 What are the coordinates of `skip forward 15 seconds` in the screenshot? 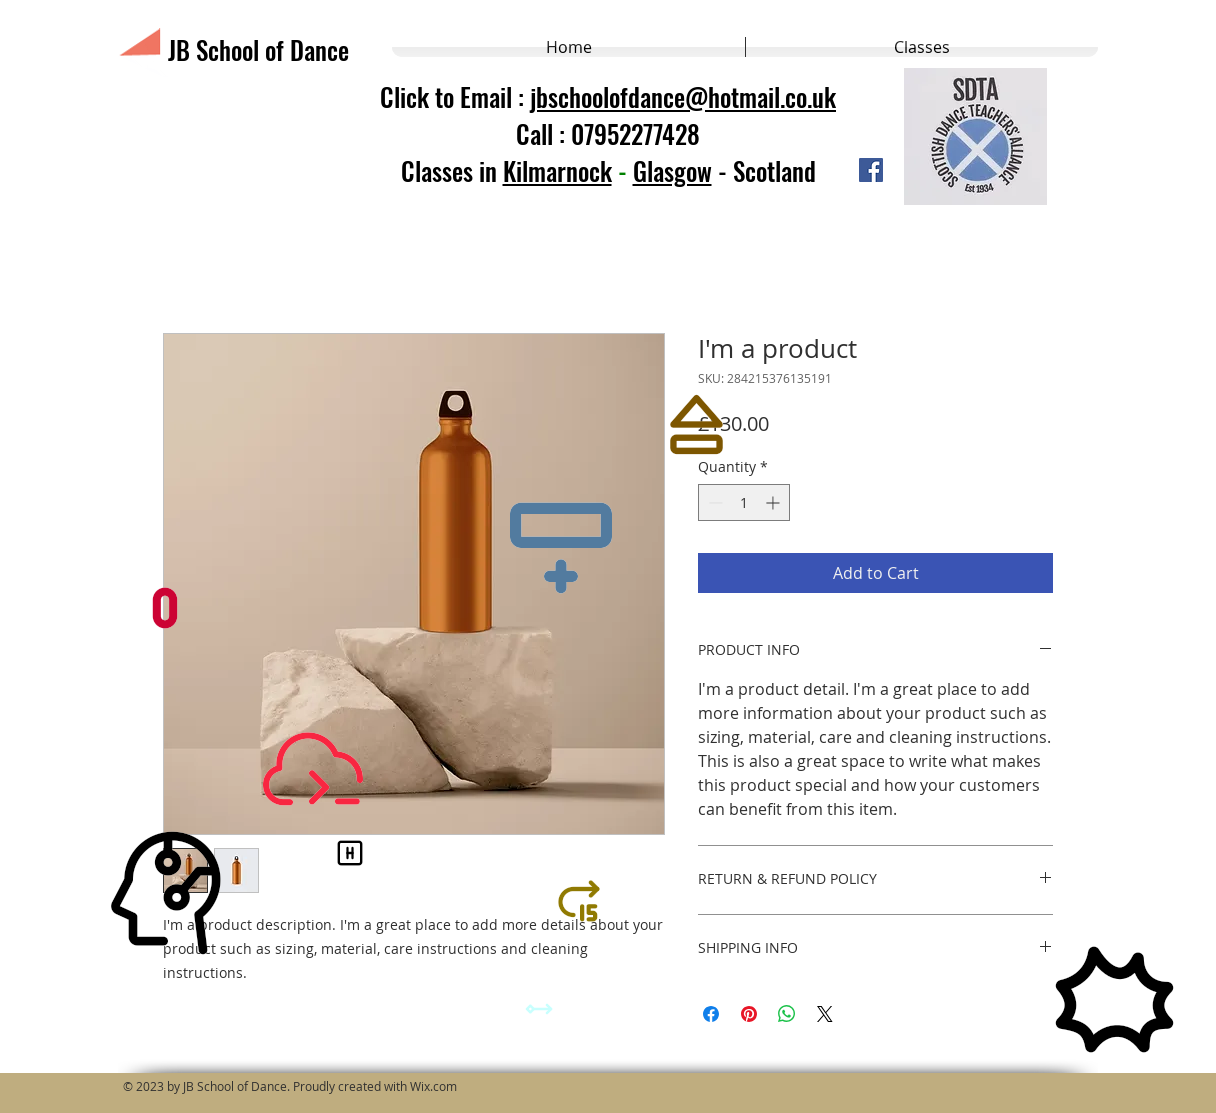 It's located at (580, 902).